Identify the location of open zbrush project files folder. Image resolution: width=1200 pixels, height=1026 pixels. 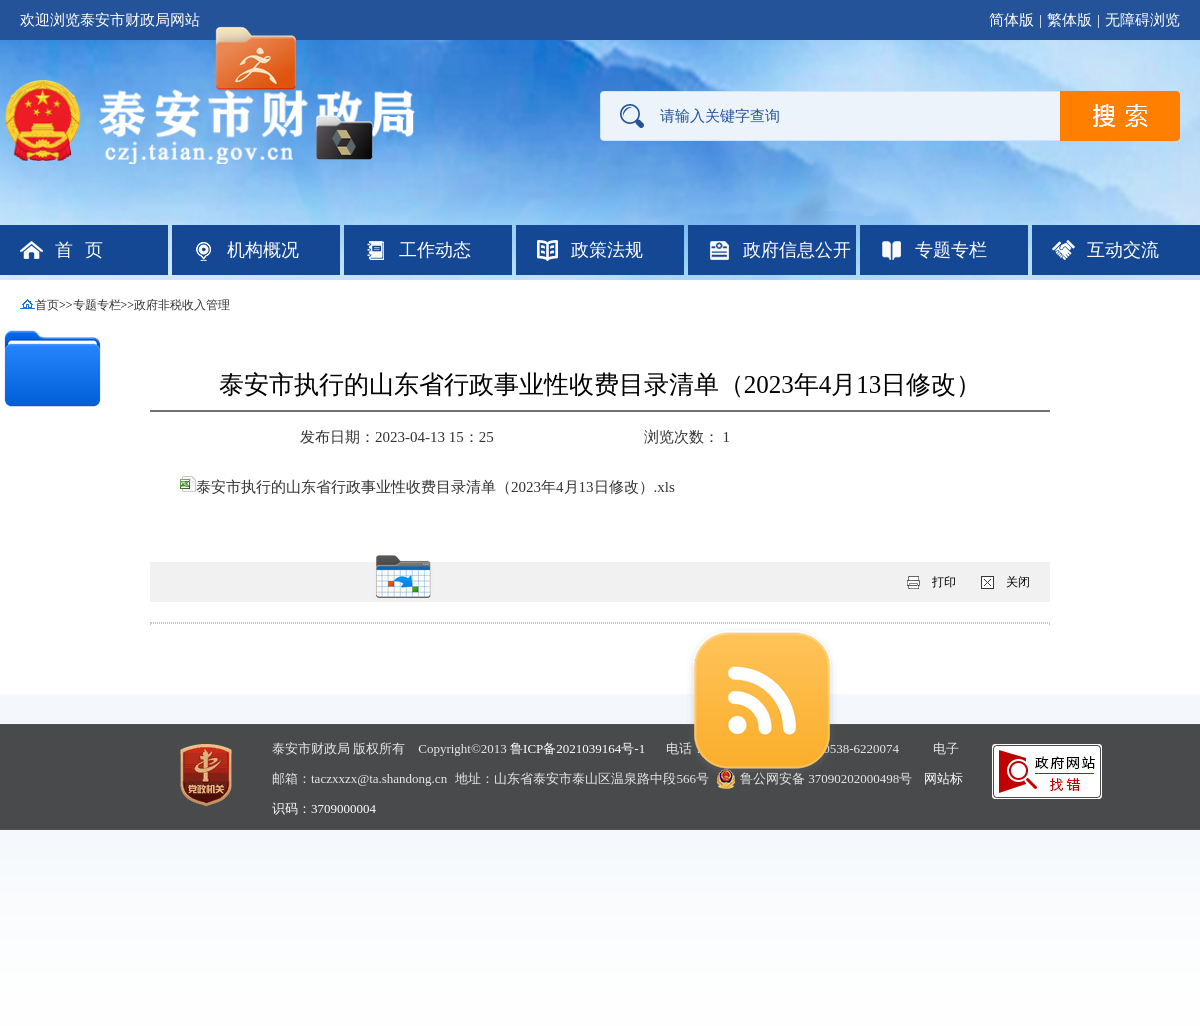
(255, 60).